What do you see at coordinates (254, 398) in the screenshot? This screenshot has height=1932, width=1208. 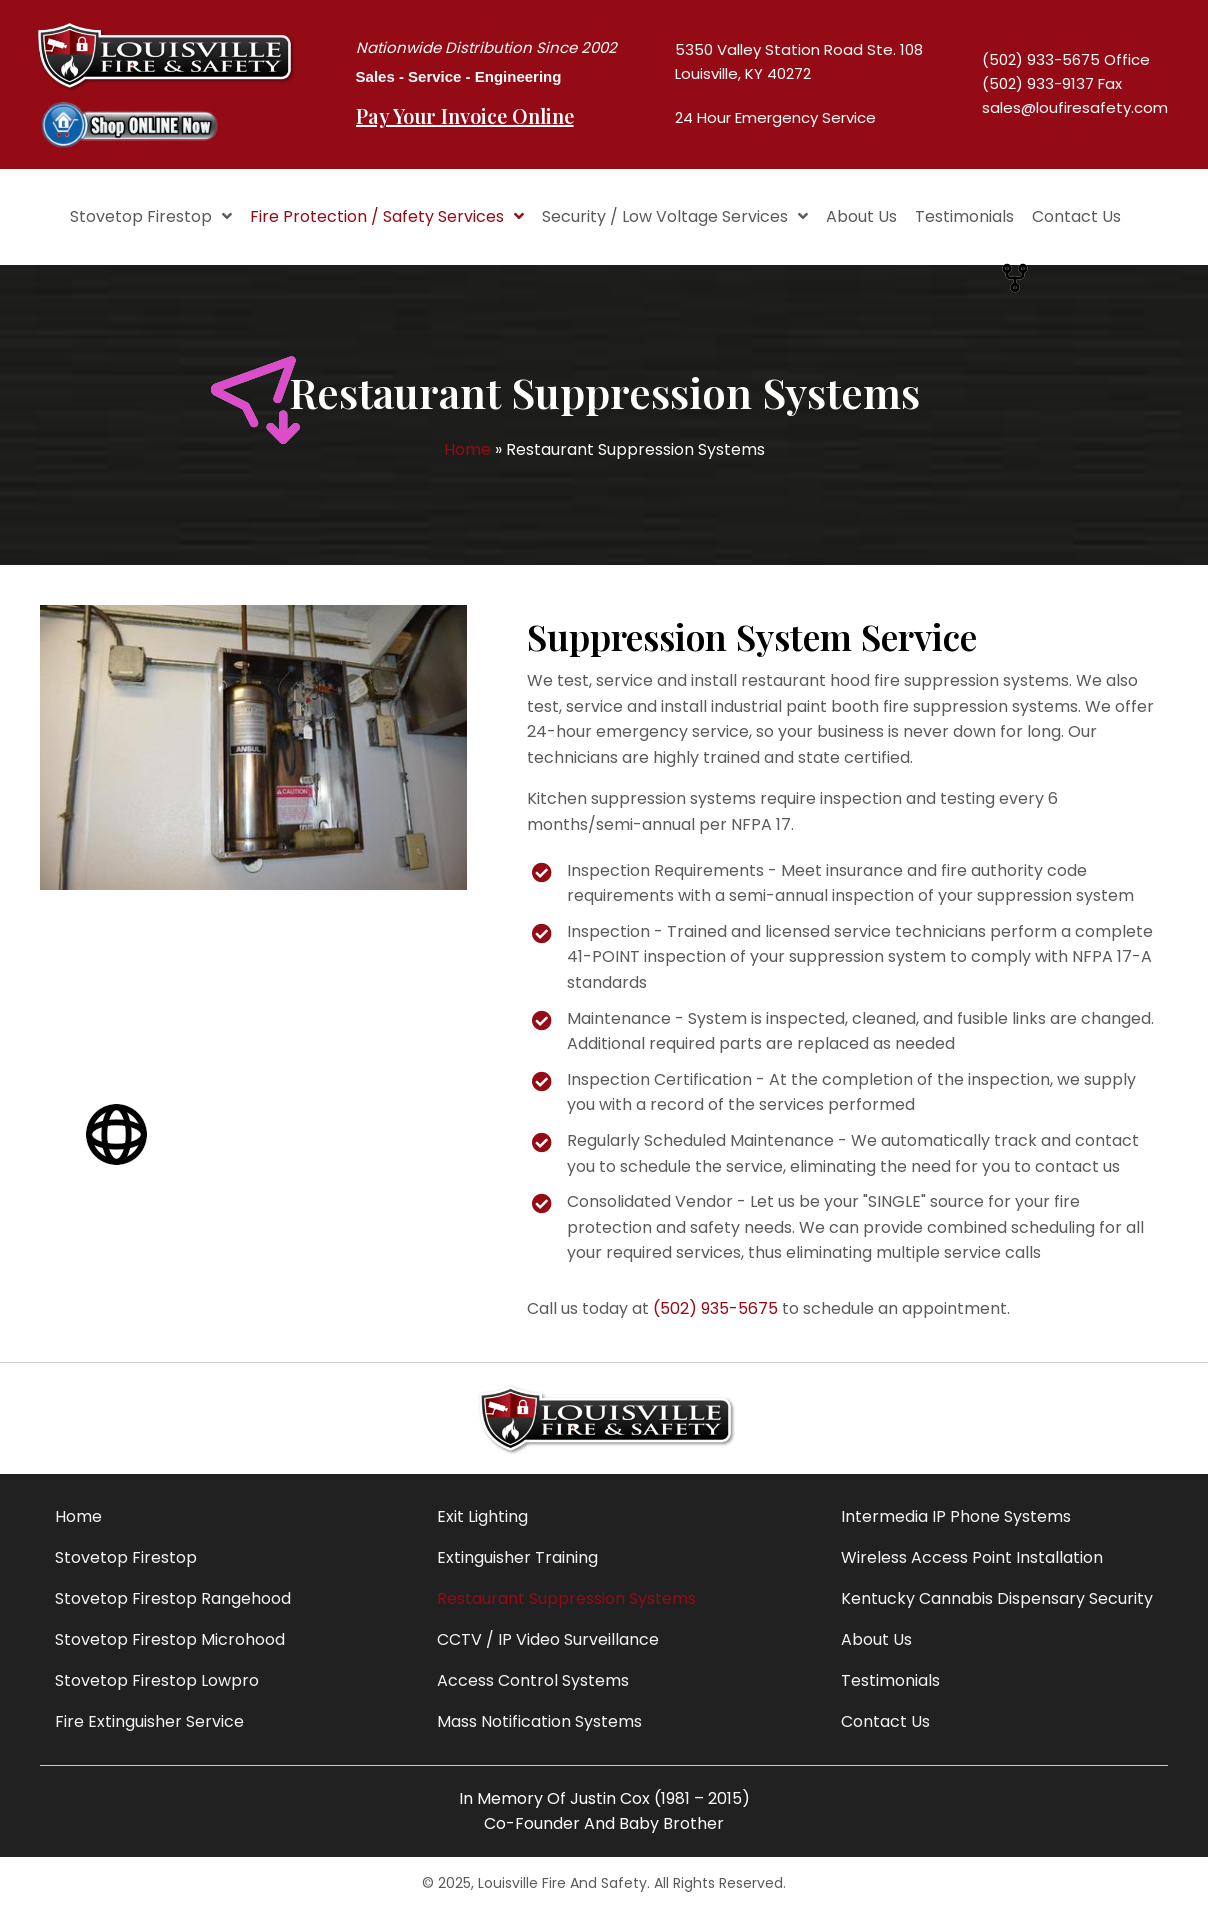 I see `download current location data` at bounding box center [254, 398].